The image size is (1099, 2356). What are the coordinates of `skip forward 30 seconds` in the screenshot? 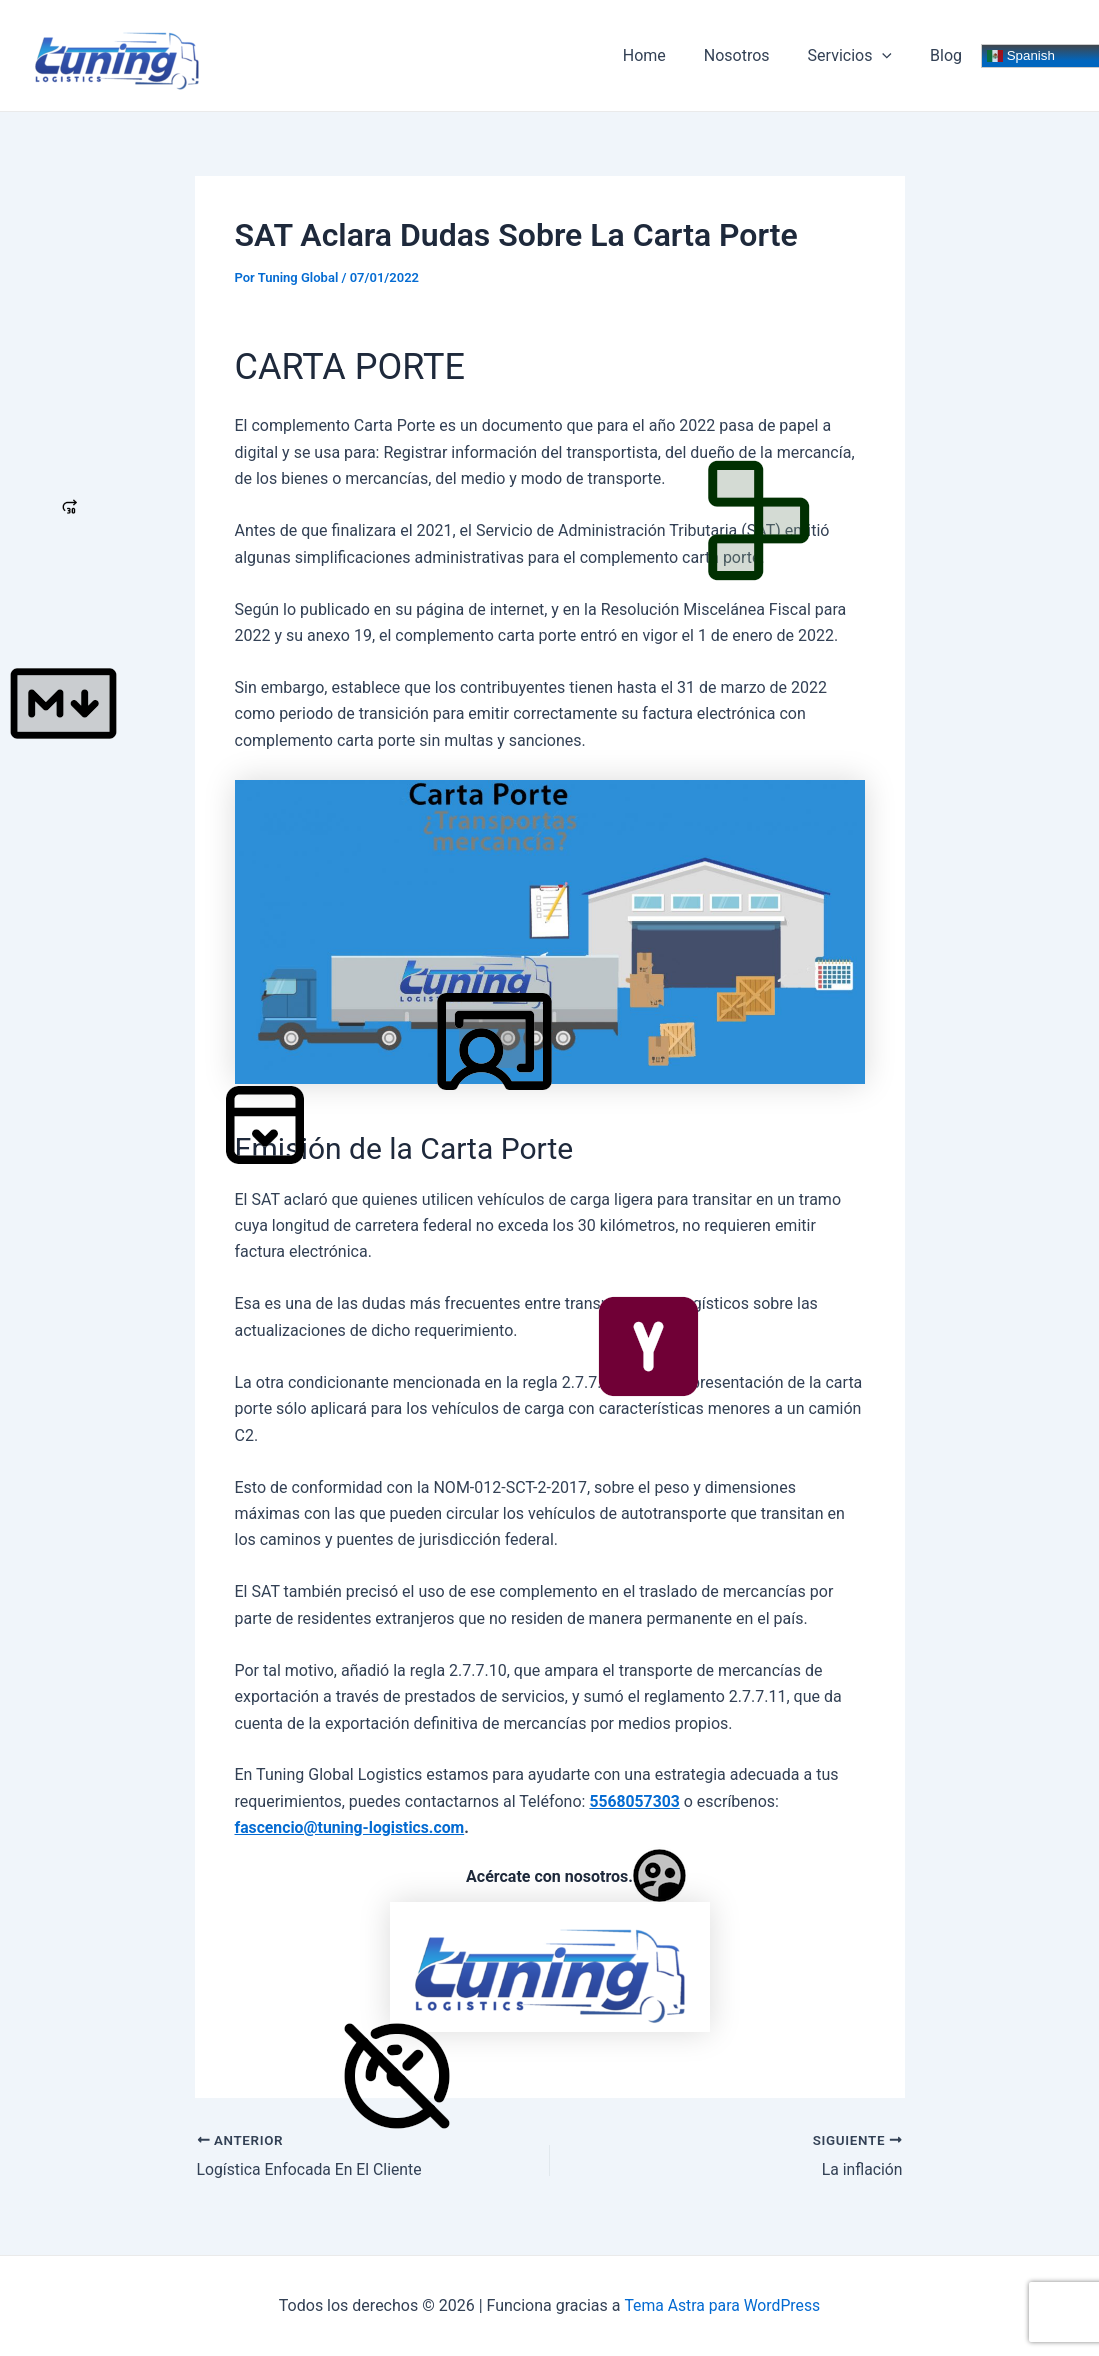 It's located at (70, 507).